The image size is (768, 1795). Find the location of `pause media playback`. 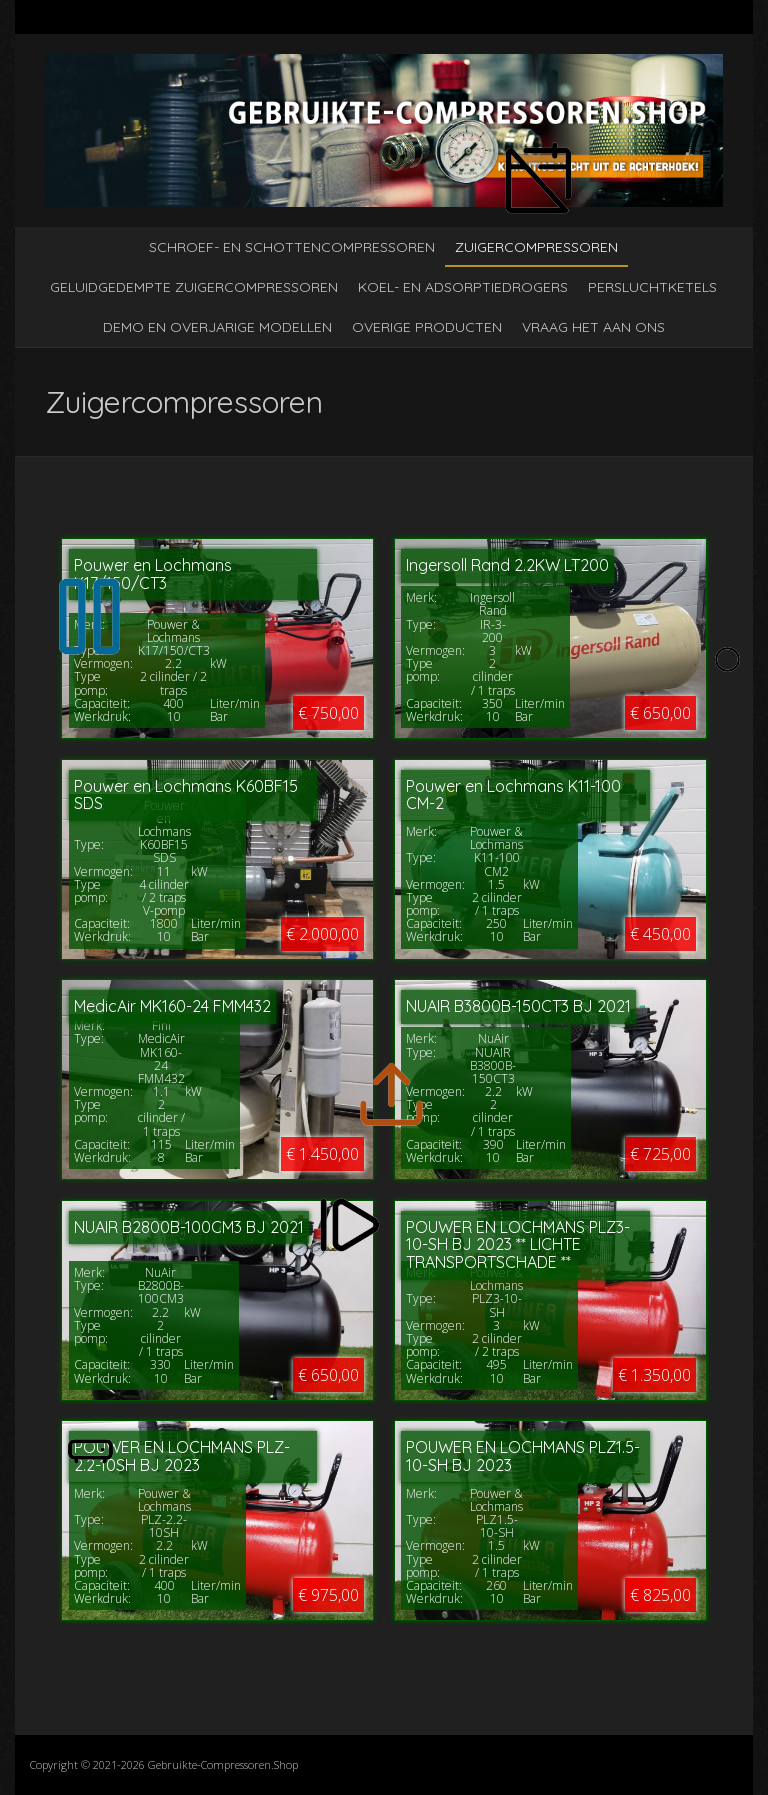

pause media playback is located at coordinates (89, 616).